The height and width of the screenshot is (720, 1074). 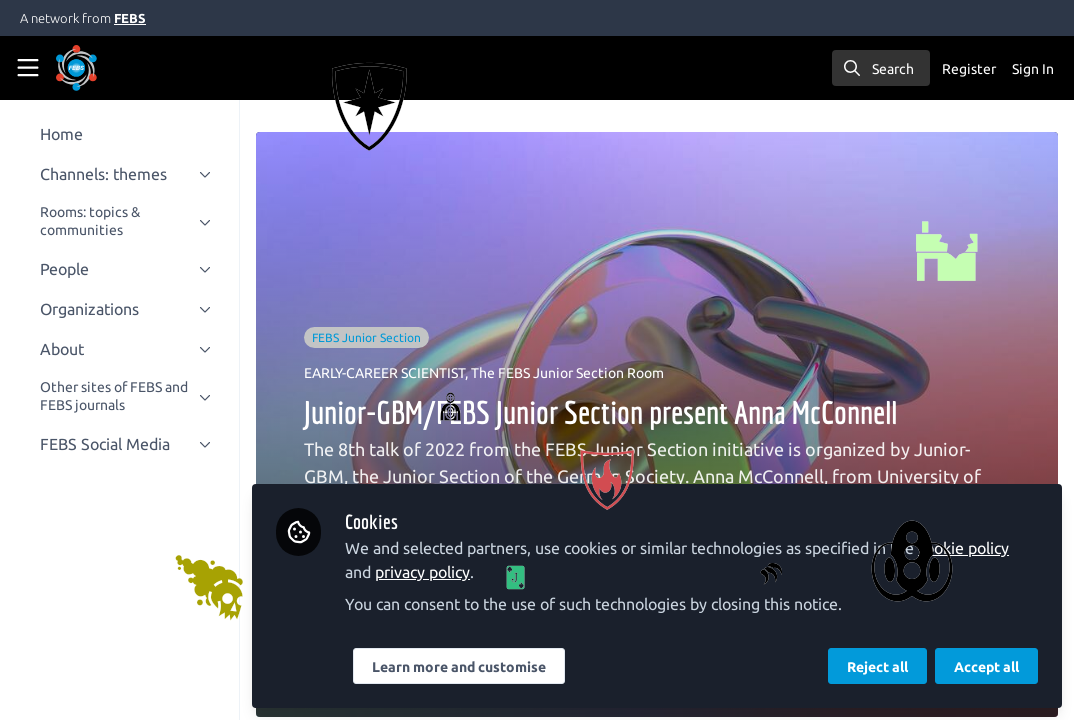 I want to click on activate shield or defense mode, so click(x=369, y=107).